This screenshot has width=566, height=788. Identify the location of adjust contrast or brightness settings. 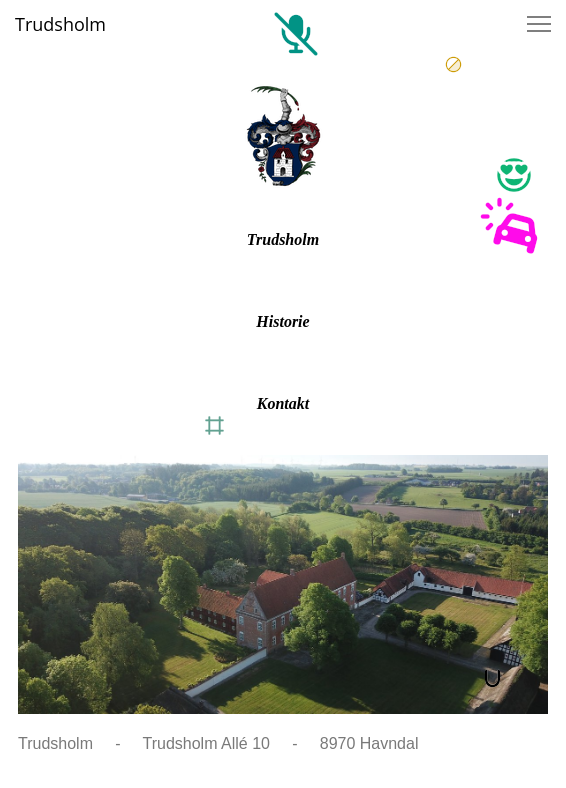
(453, 64).